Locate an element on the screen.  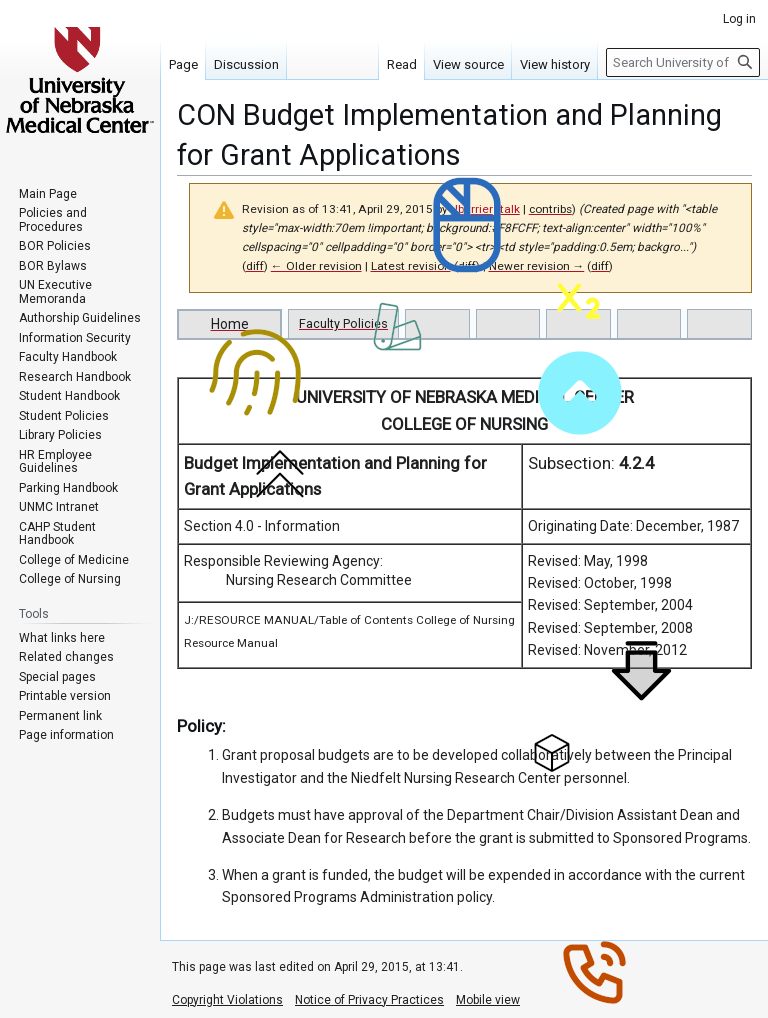
make a phone call is located at coordinates (594, 972).